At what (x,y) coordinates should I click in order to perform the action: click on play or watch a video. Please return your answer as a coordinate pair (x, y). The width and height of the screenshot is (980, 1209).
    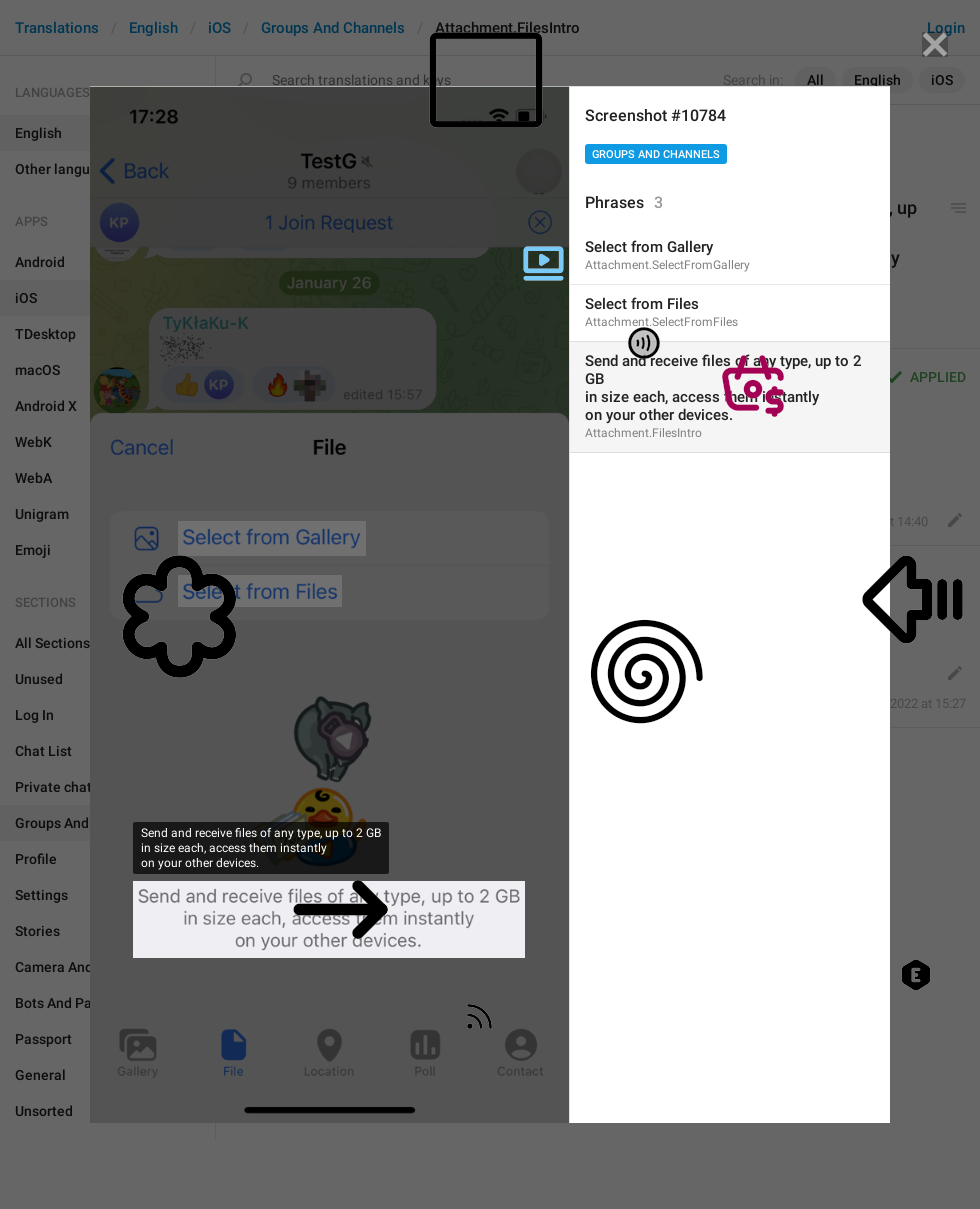
    Looking at the image, I should click on (543, 263).